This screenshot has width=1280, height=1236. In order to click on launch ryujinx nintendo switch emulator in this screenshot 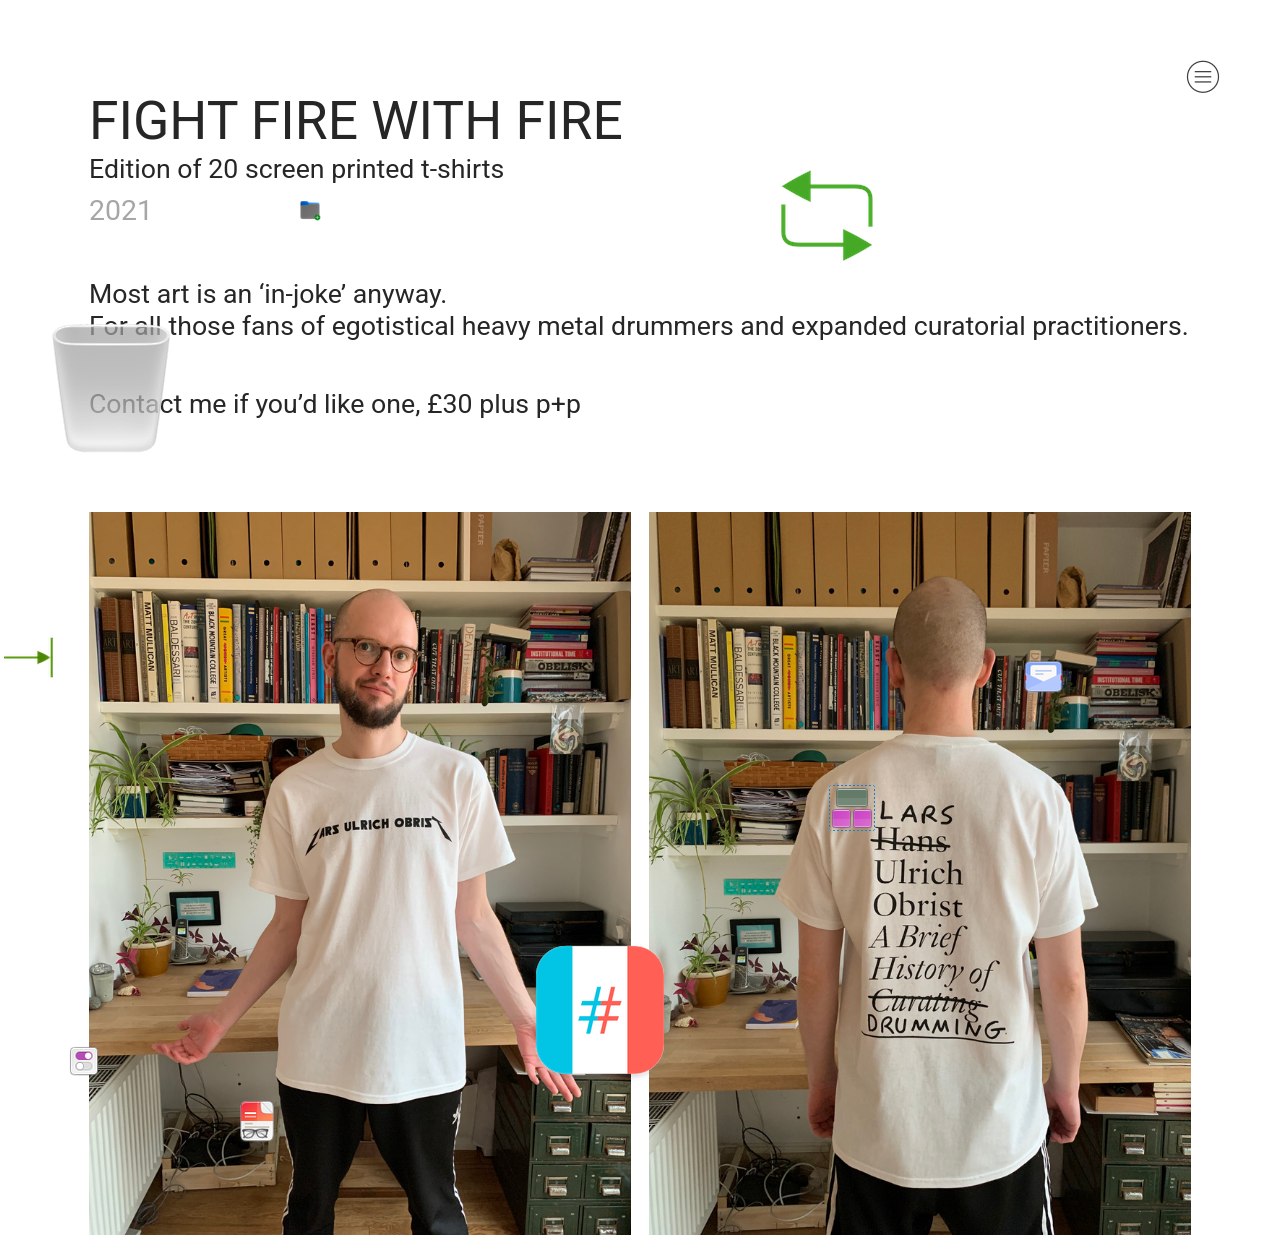, I will do `click(600, 1010)`.